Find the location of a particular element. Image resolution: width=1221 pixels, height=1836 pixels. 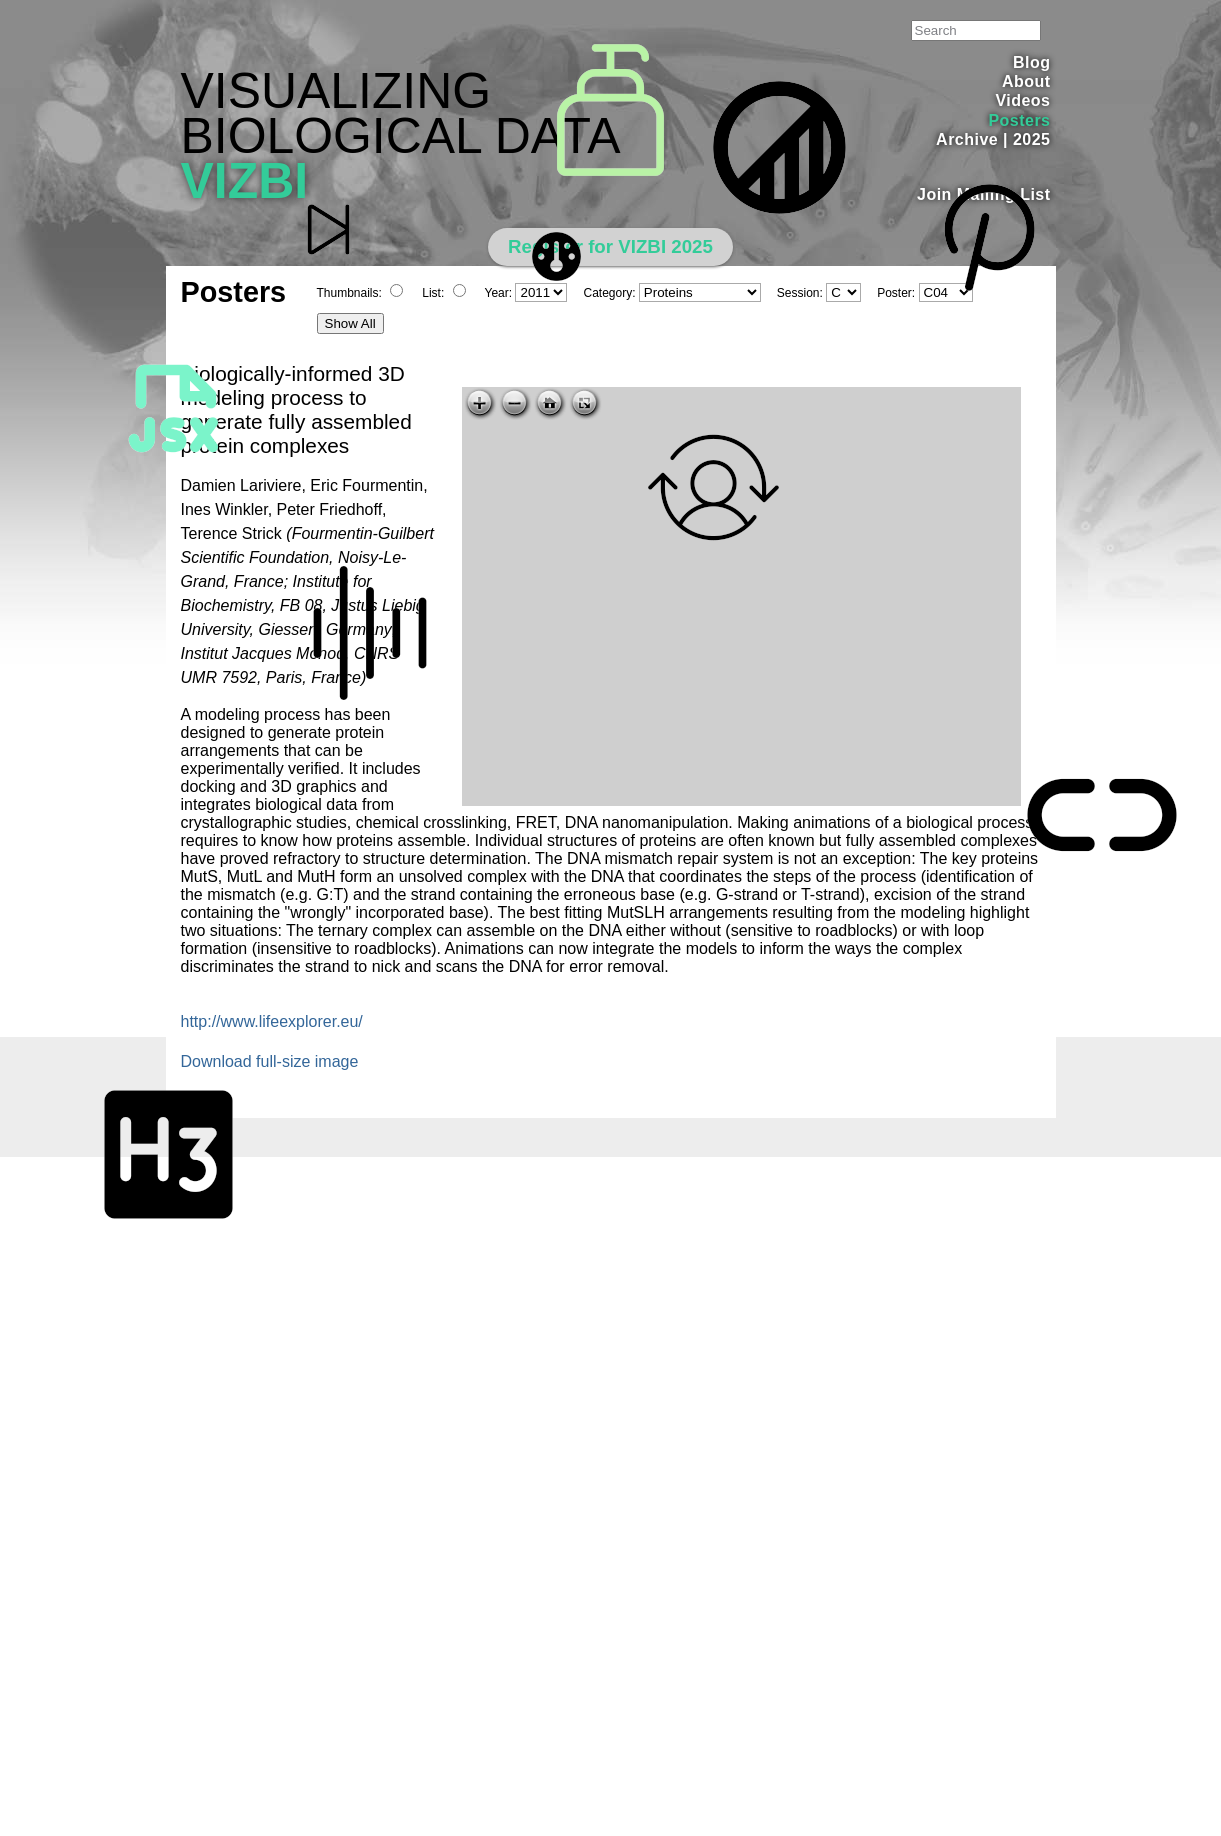

skip to the next track is located at coordinates (328, 229).